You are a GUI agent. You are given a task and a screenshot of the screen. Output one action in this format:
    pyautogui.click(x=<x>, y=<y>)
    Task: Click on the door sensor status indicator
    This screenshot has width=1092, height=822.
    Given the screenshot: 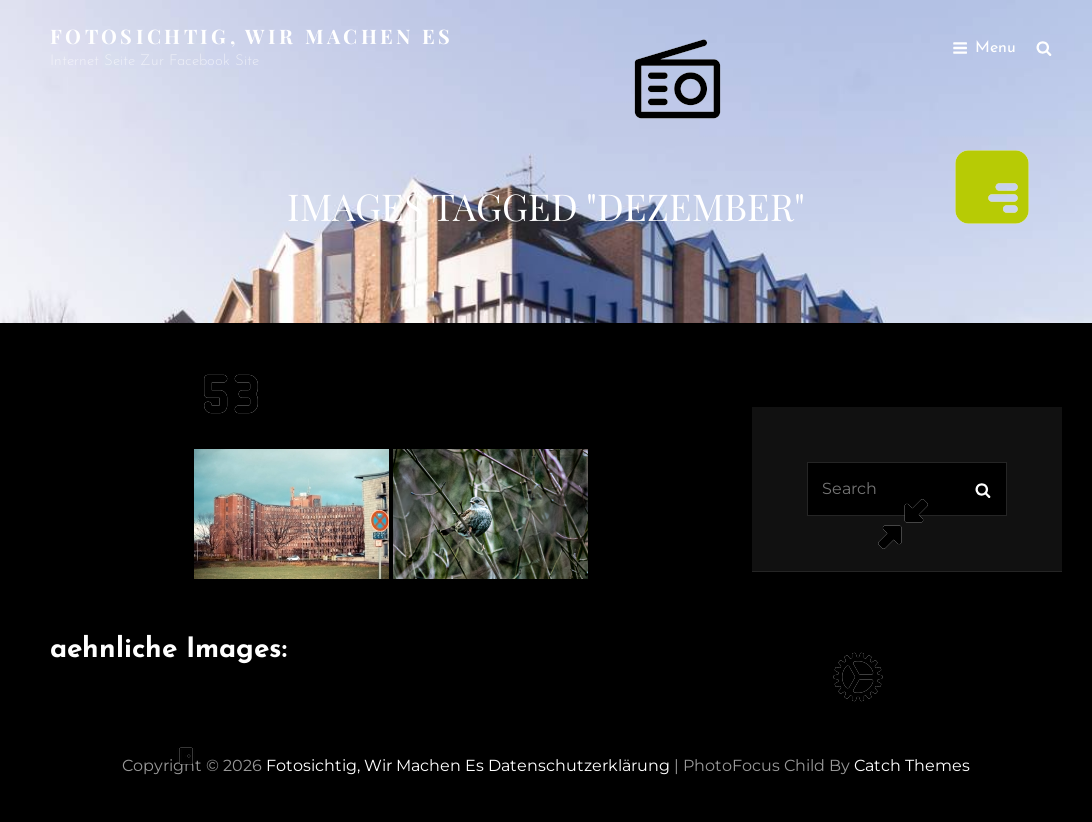 What is the action you would take?
    pyautogui.click(x=186, y=756)
    